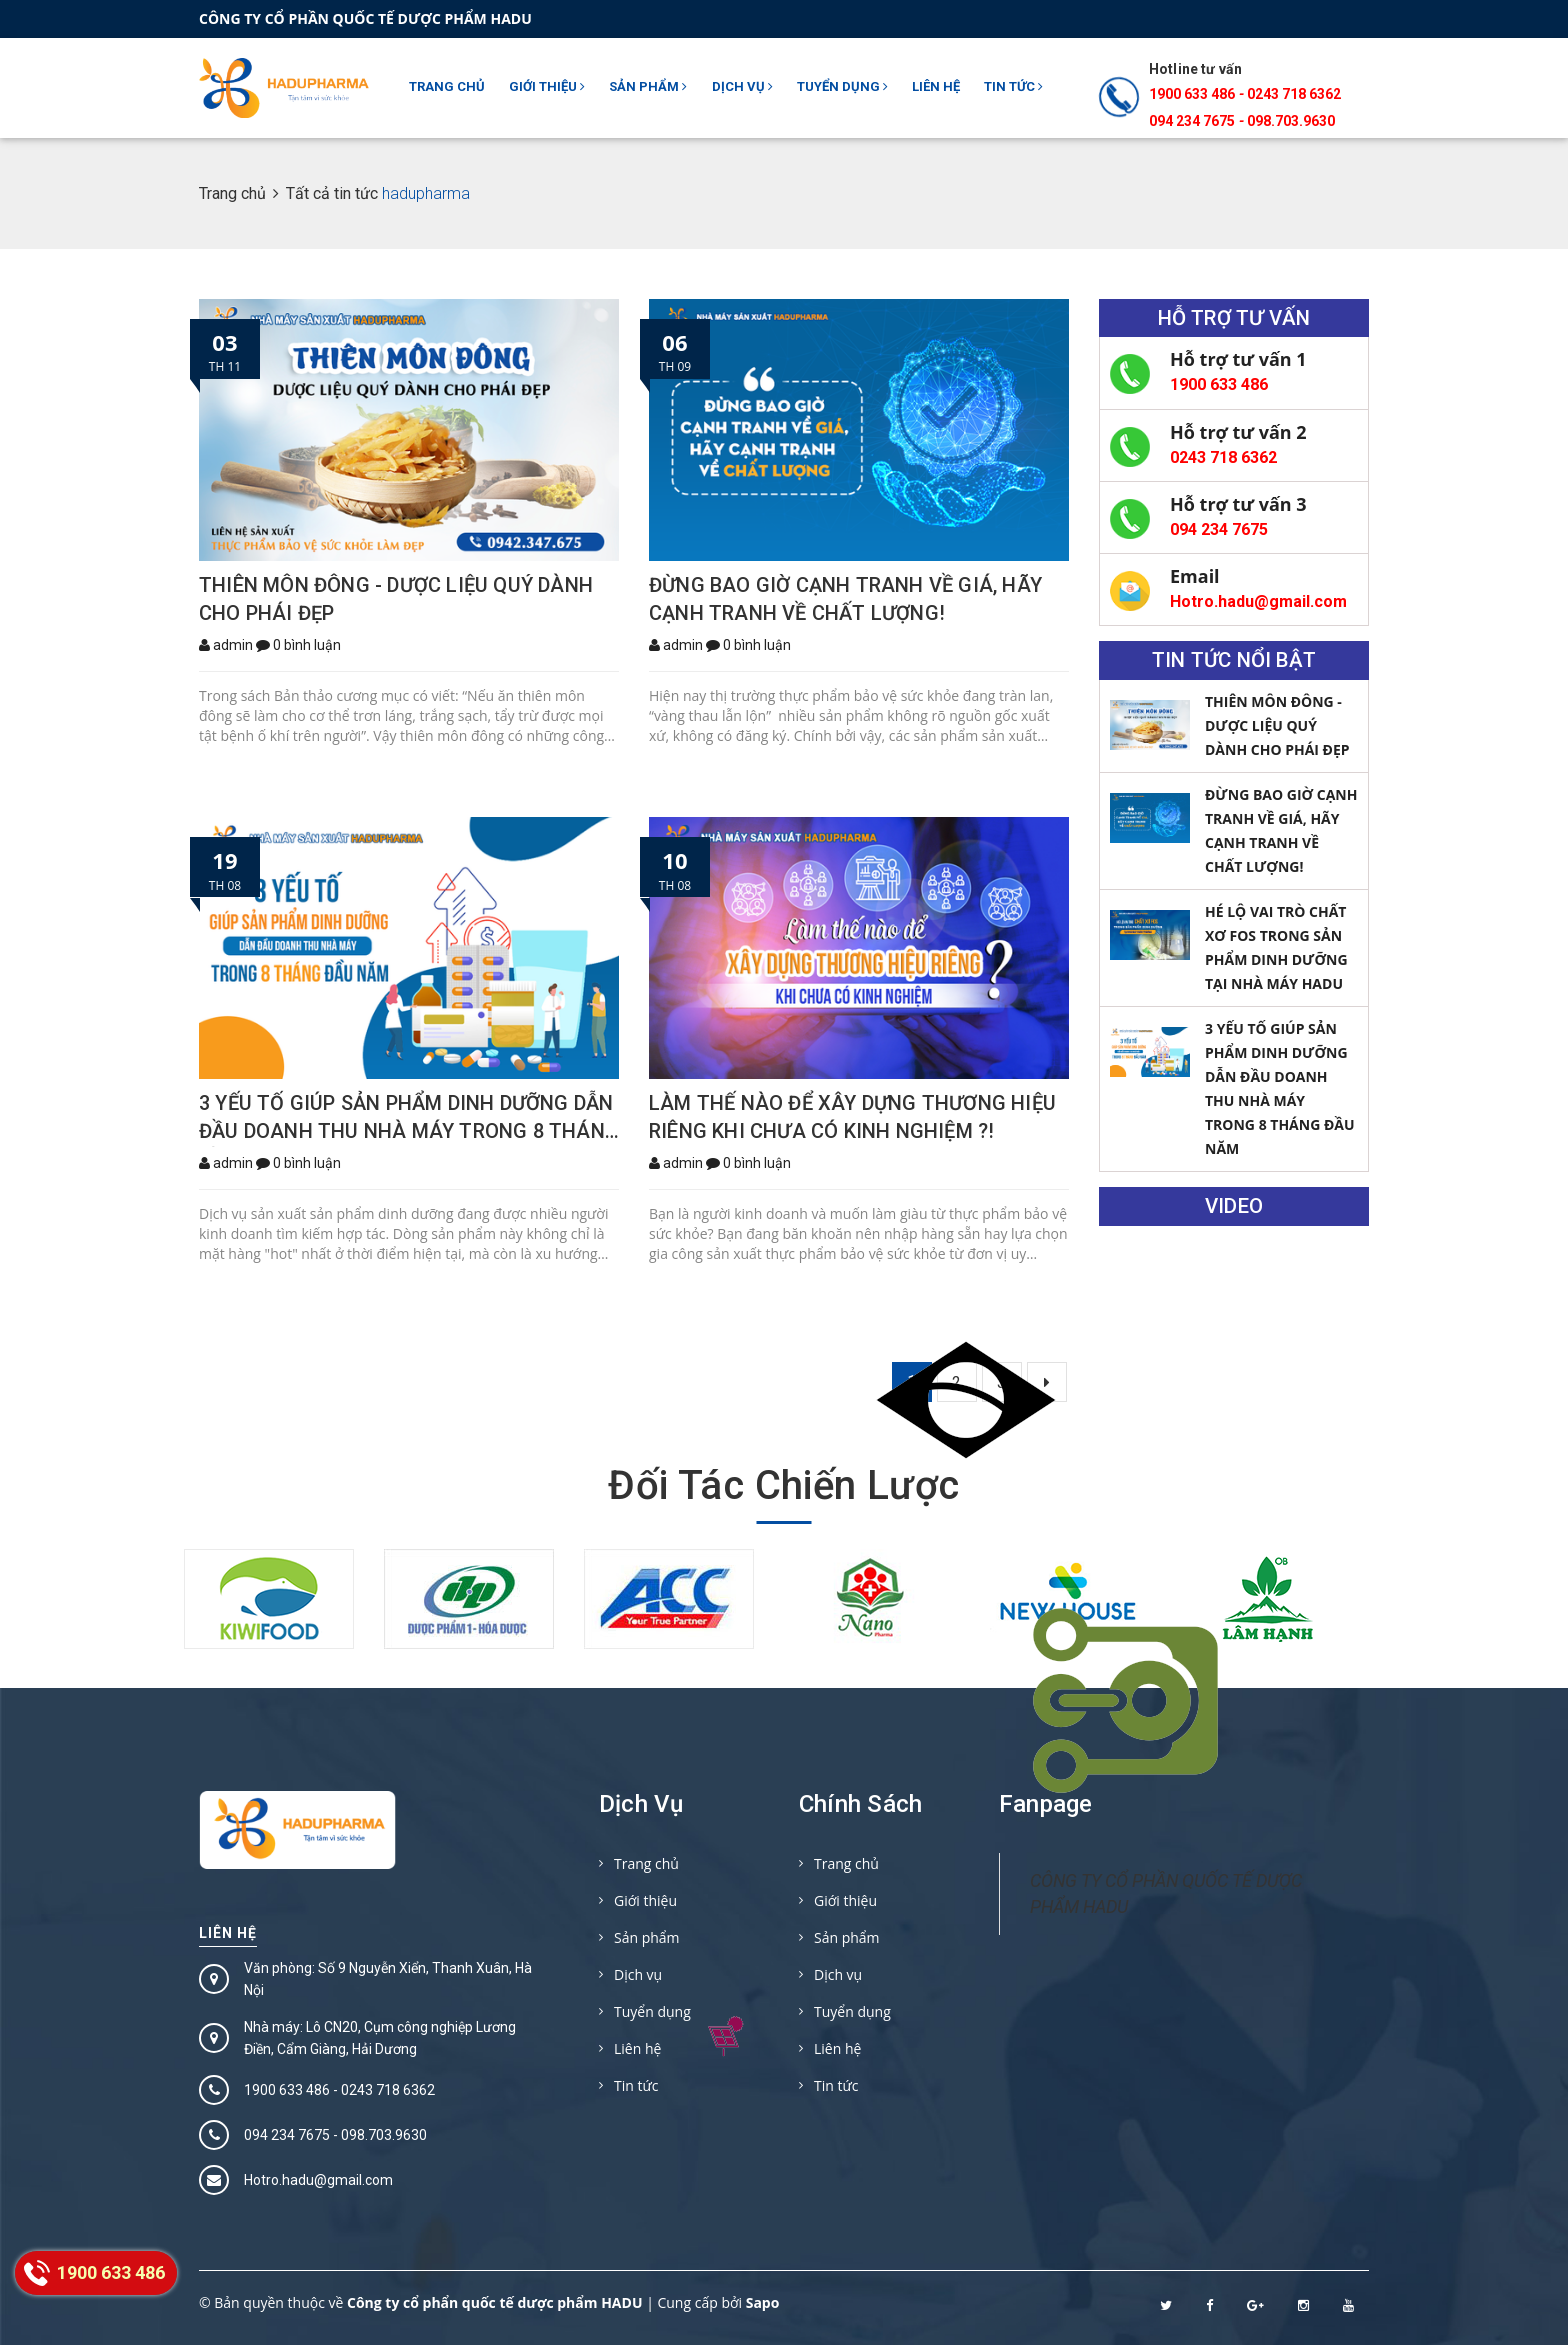  What do you see at coordinates (1125, 1700) in the screenshot?
I see `access connection or node settings` at bounding box center [1125, 1700].